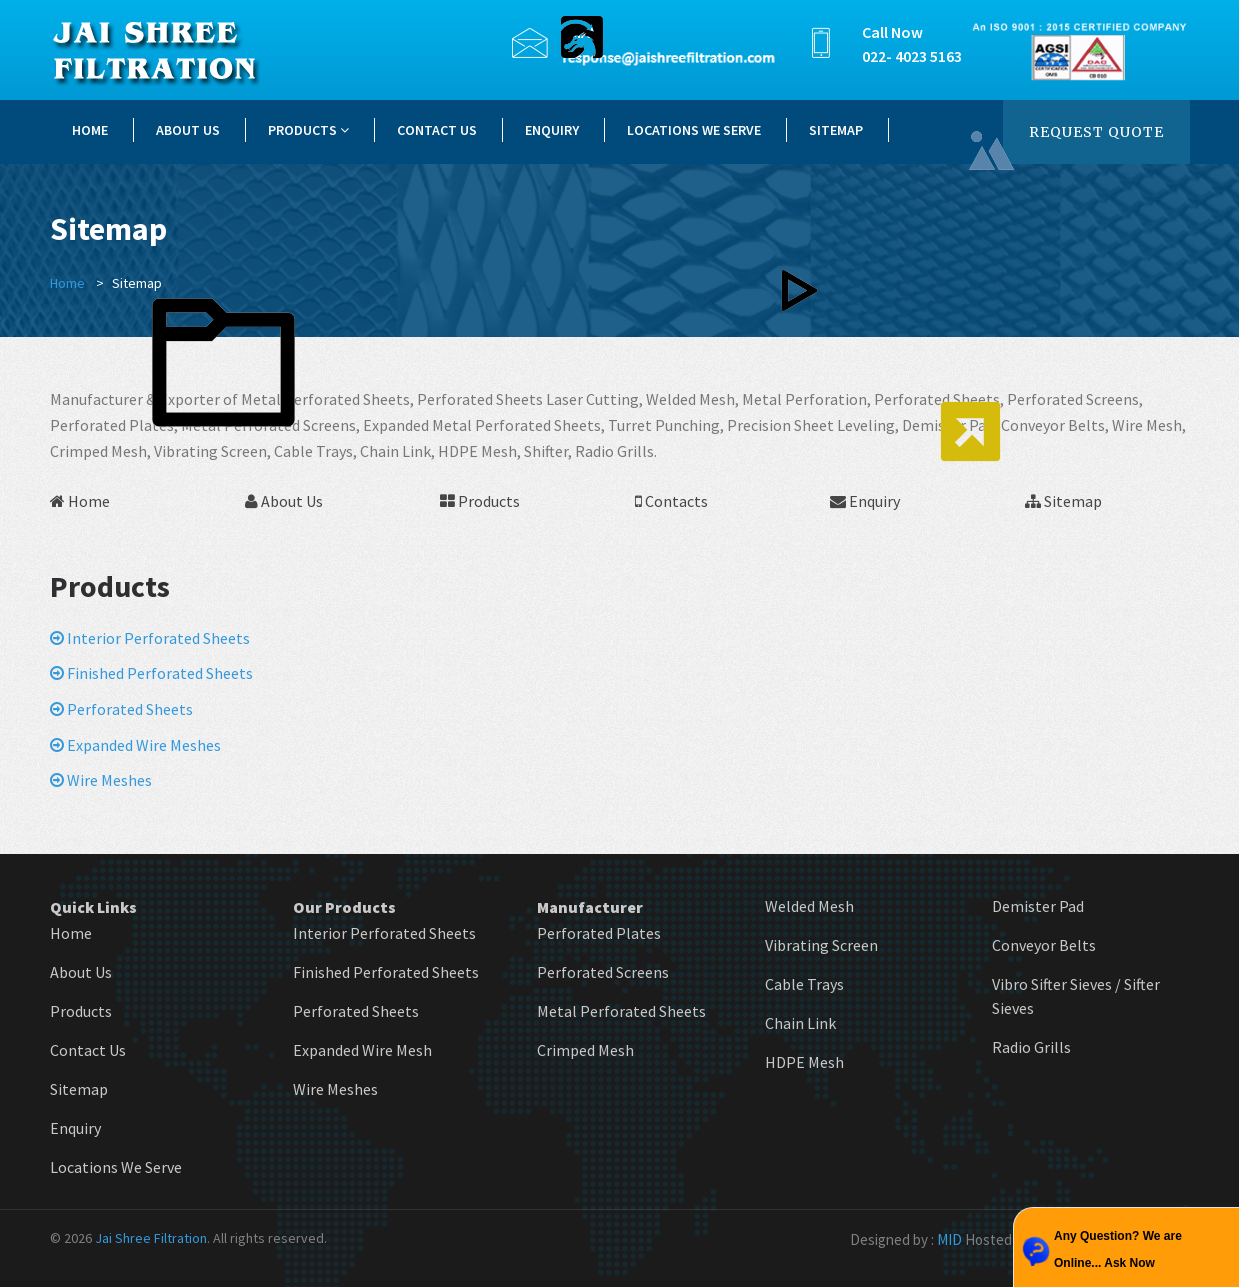  What do you see at coordinates (990, 150) in the screenshot?
I see `switch to landscape photo mode` at bounding box center [990, 150].